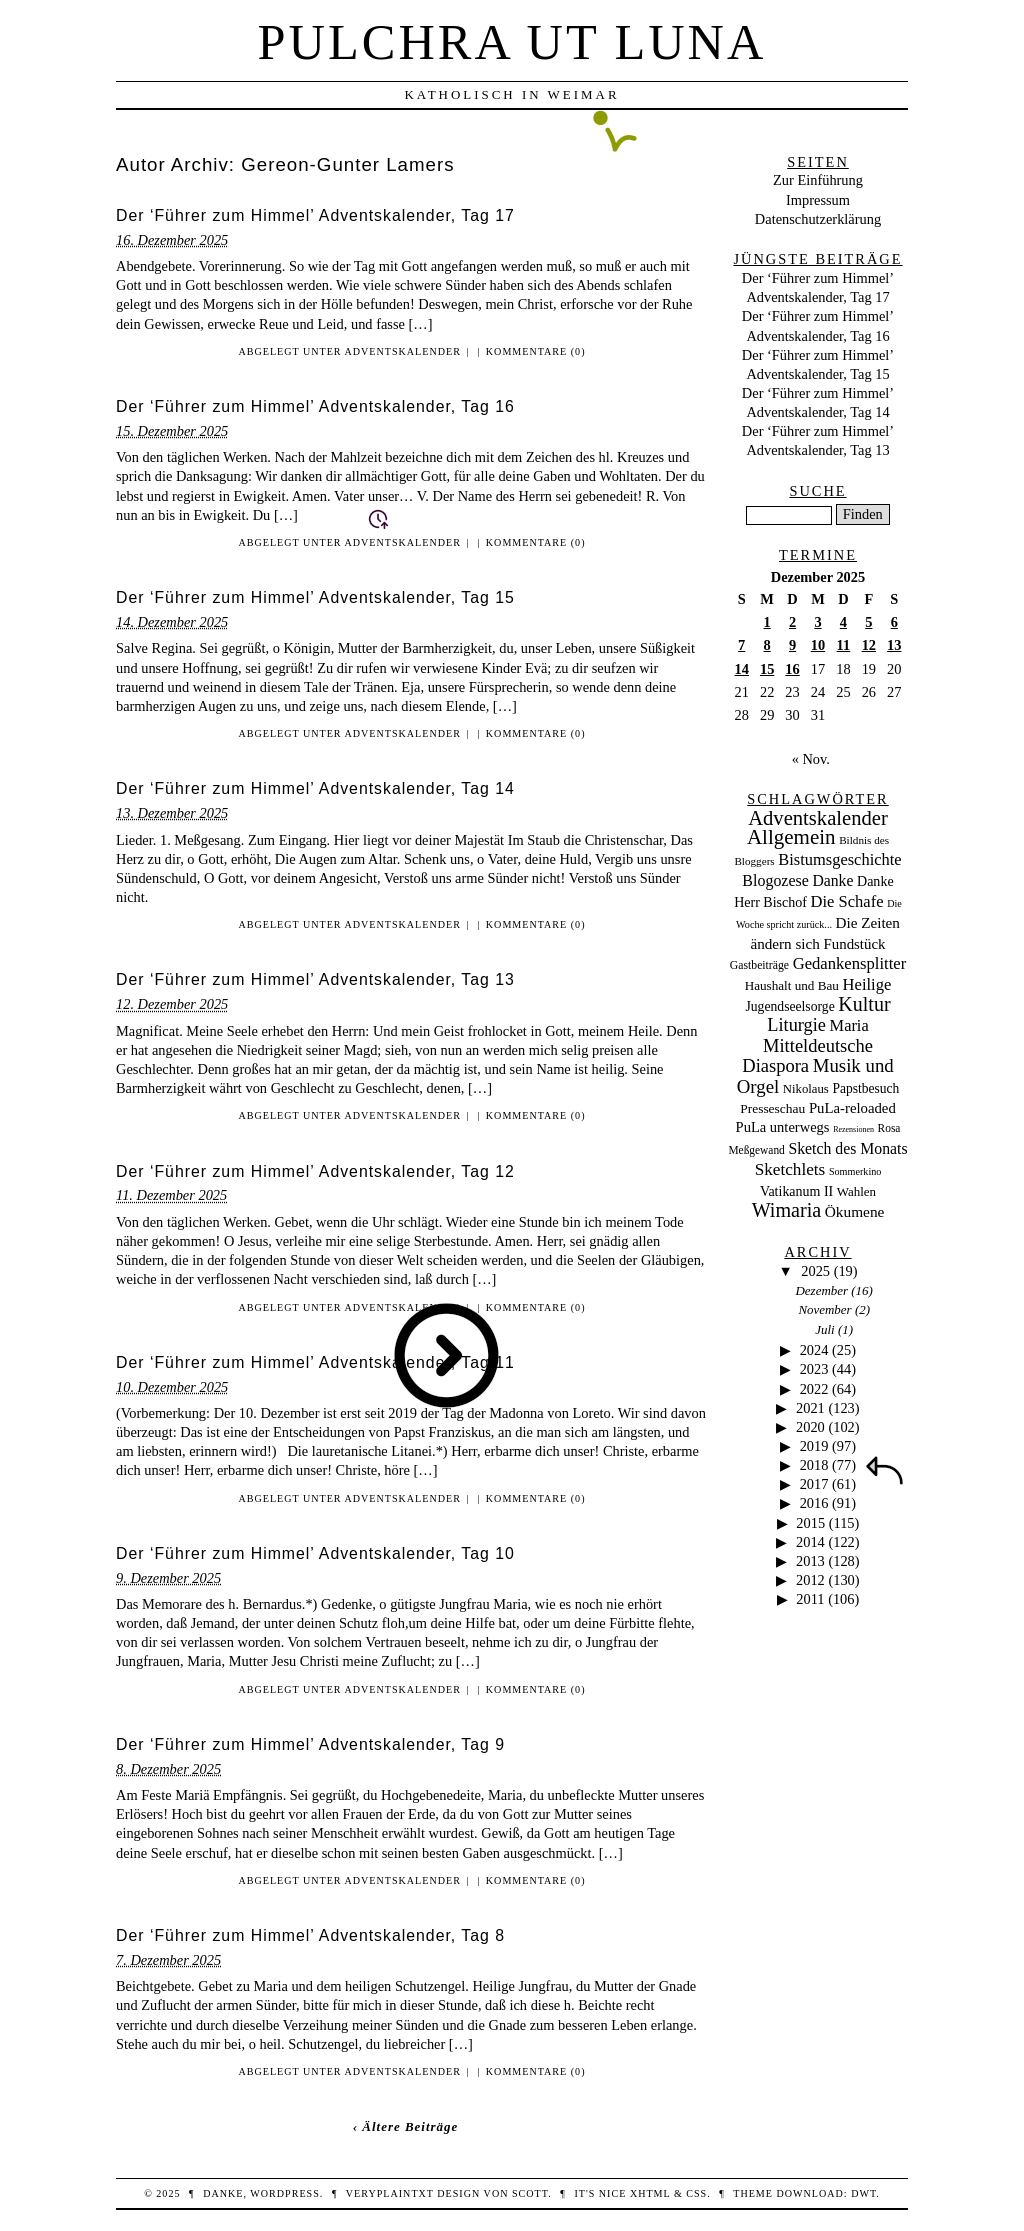  What do you see at coordinates (884, 1470) in the screenshot?
I see `reply to a message` at bounding box center [884, 1470].